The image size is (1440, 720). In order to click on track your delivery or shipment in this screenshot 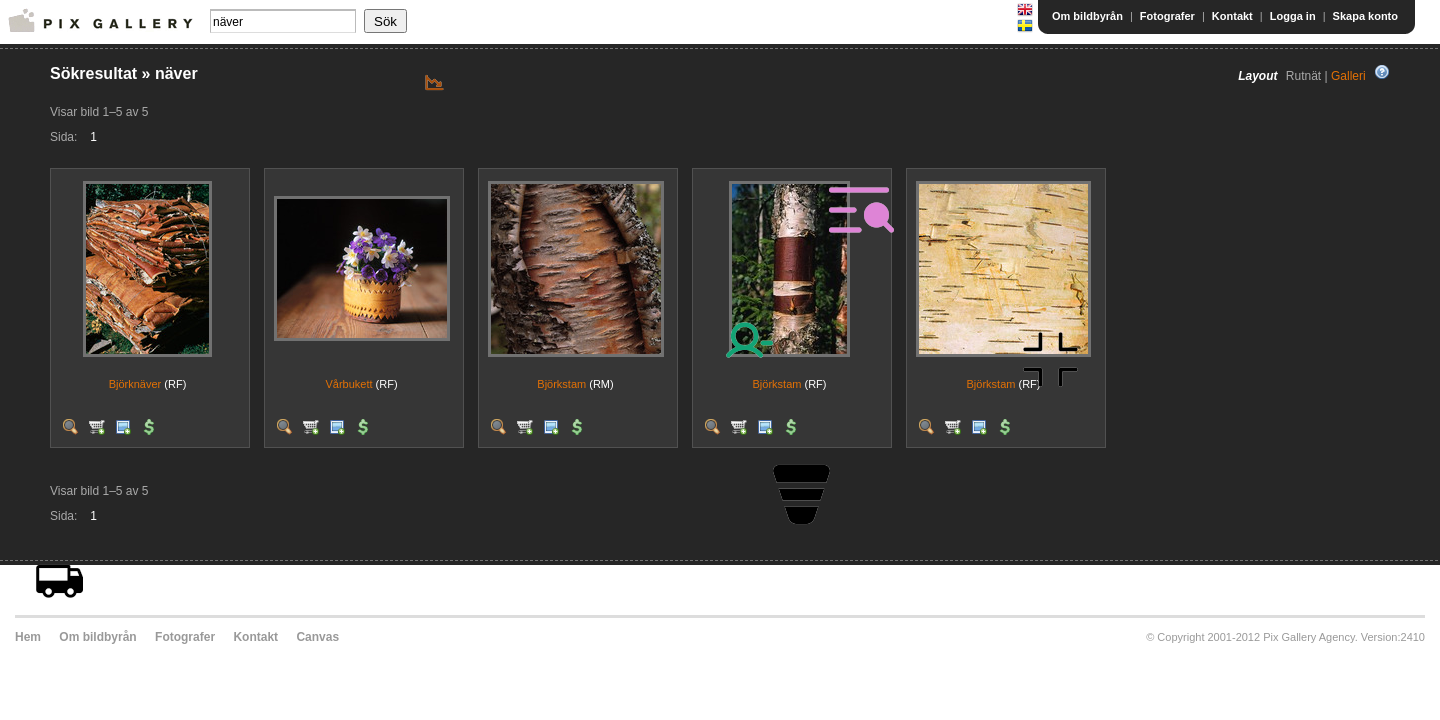, I will do `click(58, 579)`.